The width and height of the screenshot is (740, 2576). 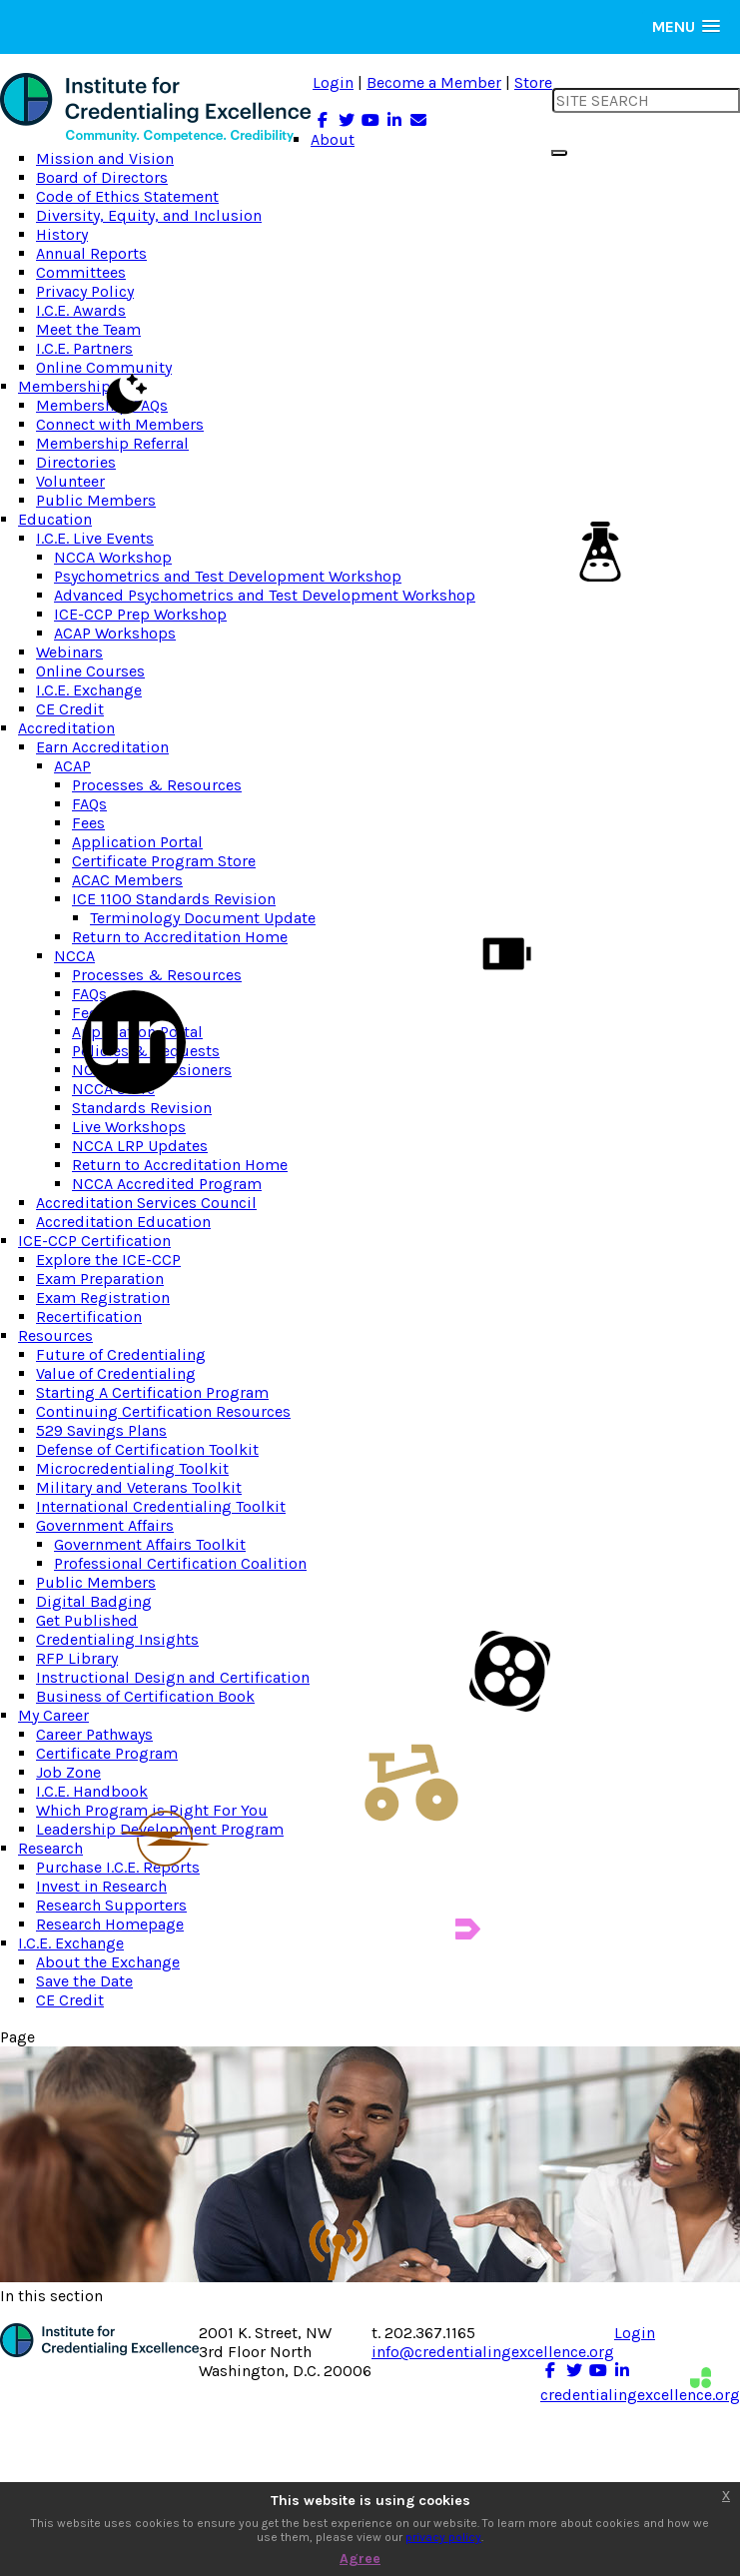 I want to click on unstop platform logo, so click(x=134, y=1042).